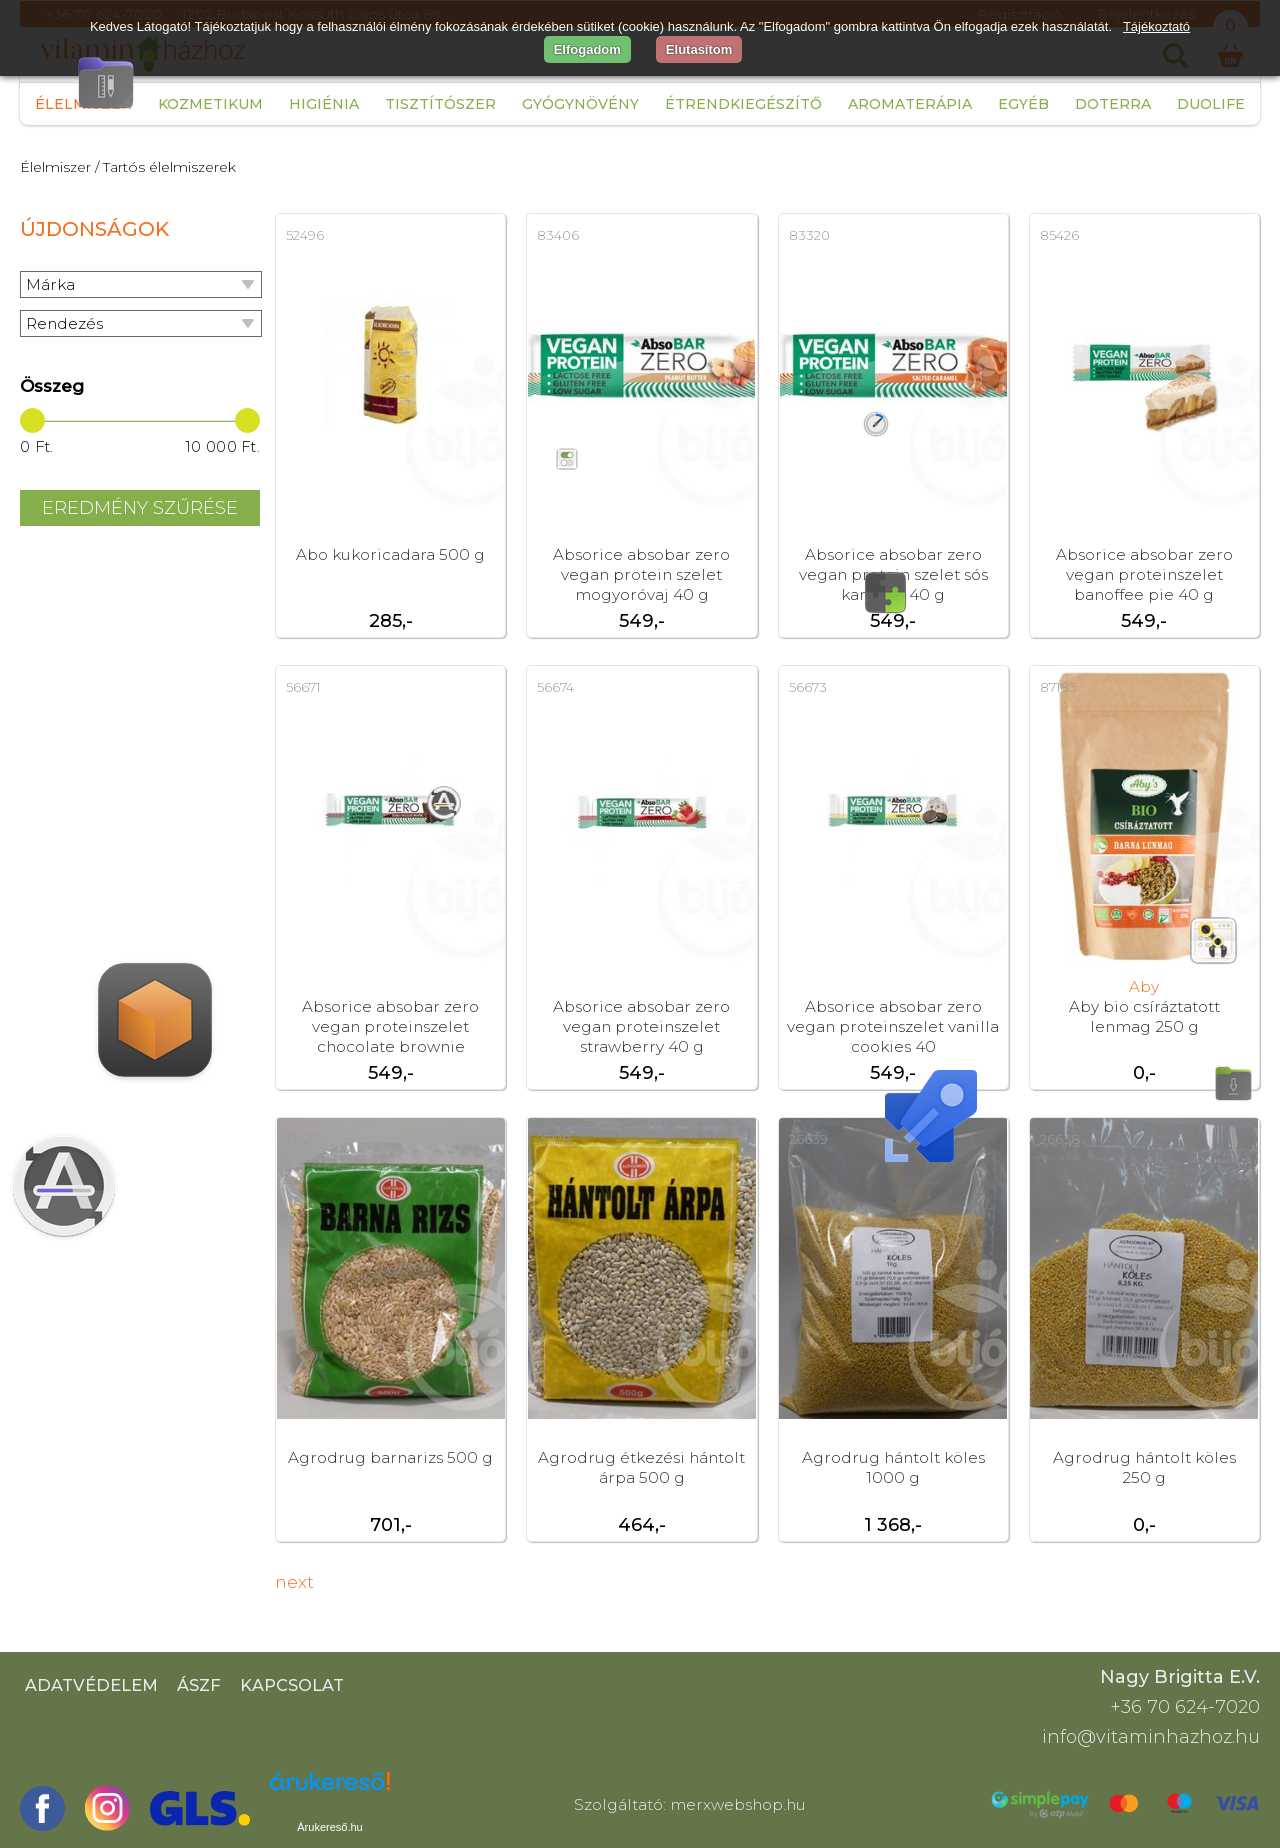  What do you see at coordinates (567, 459) in the screenshot?
I see `open system tweaks or settings customization` at bounding box center [567, 459].